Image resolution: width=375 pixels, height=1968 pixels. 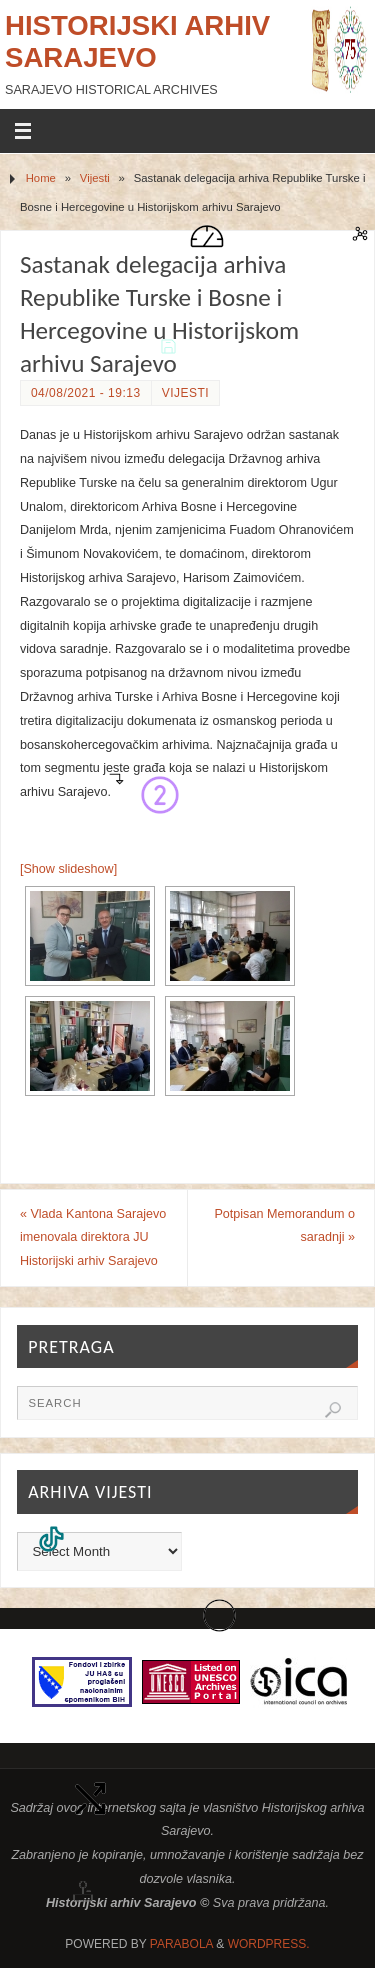 What do you see at coordinates (207, 238) in the screenshot?
I see `view performance or speed metrics` at bounding box center [207, 238].